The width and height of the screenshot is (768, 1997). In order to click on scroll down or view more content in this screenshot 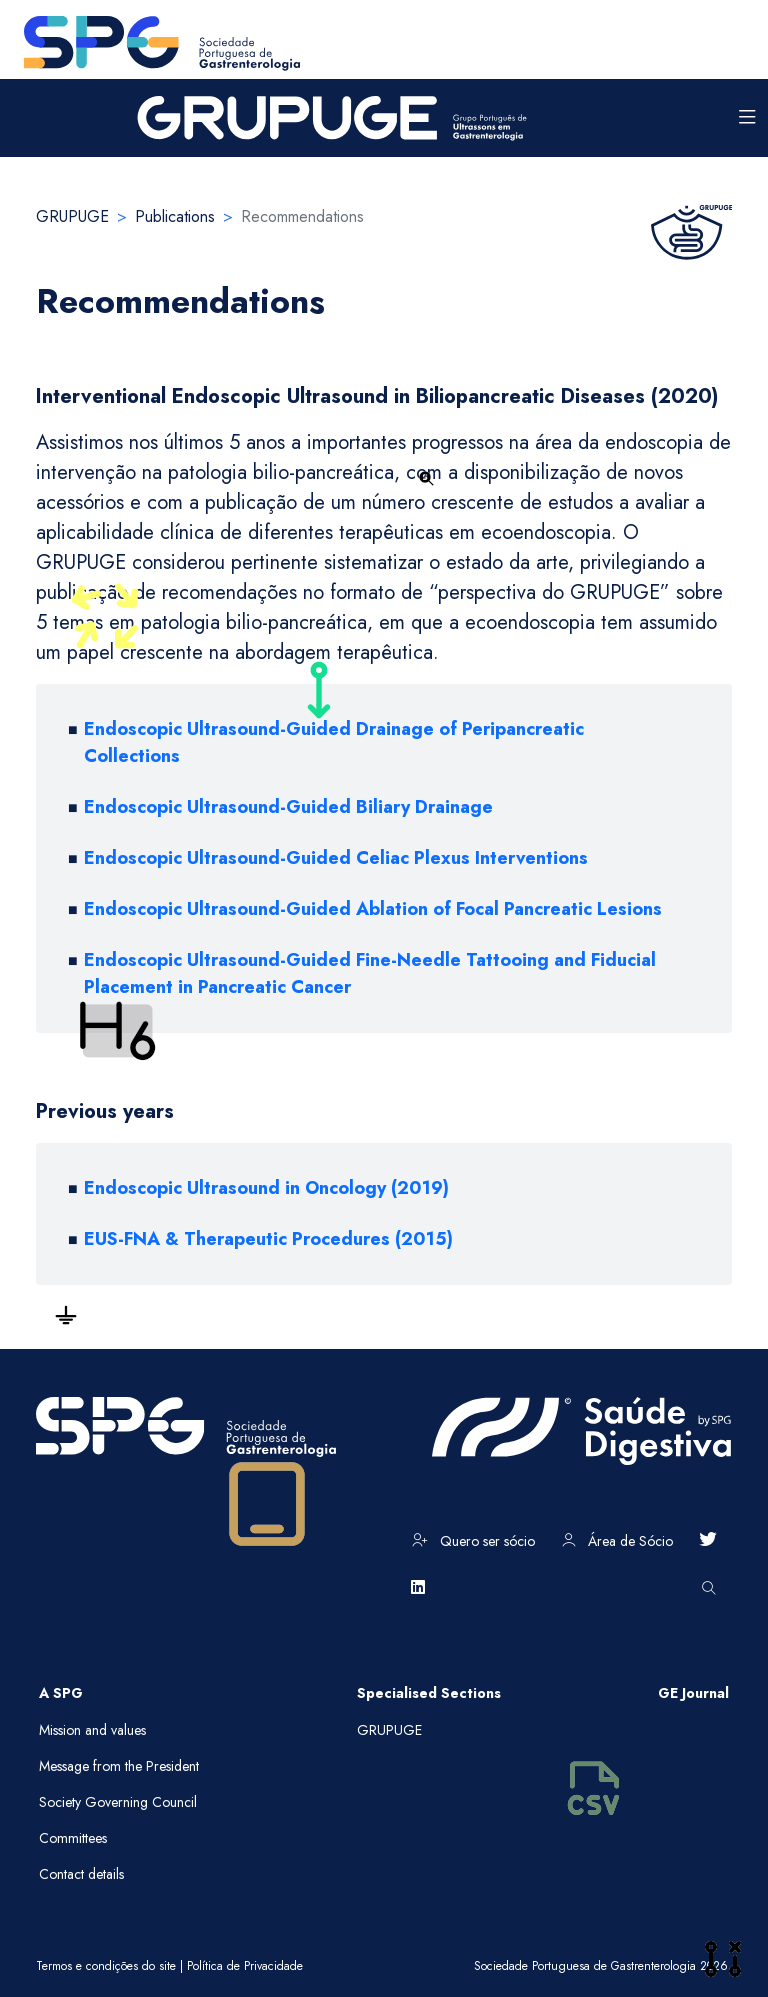, I will do `click(319, 690)`.